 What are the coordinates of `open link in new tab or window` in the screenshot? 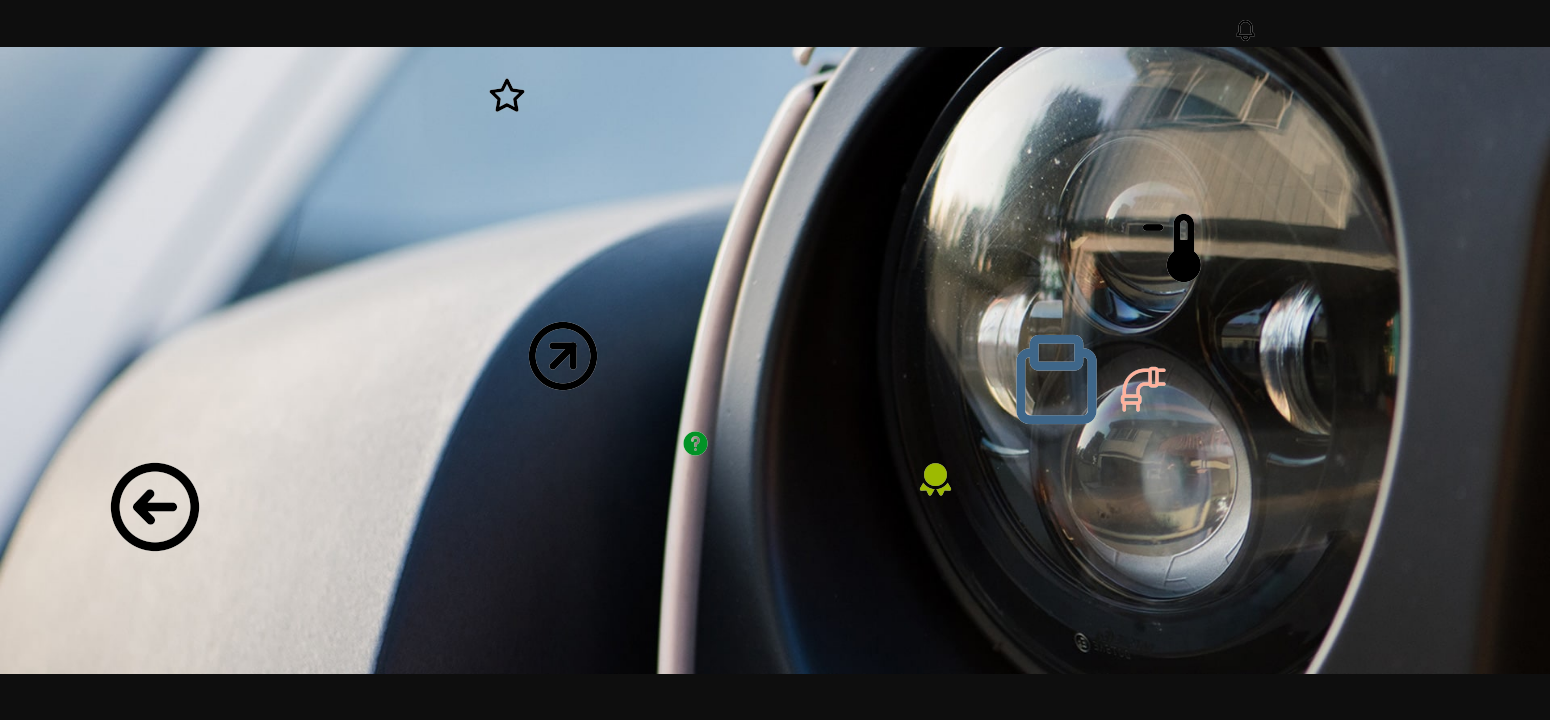 It's located at (563, 356).